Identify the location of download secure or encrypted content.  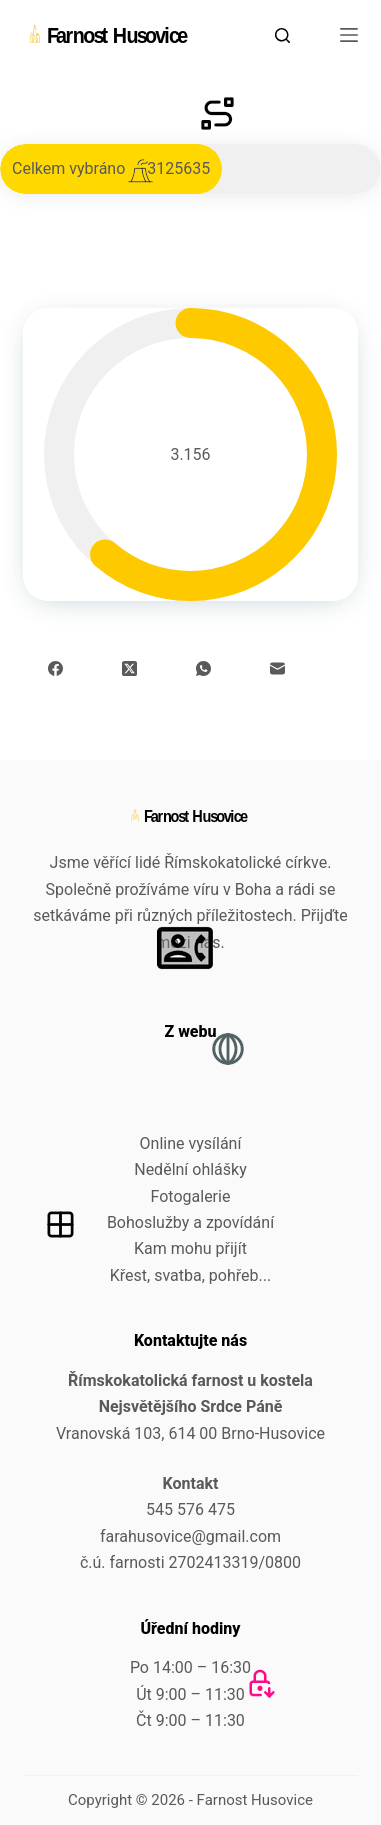
(260, 1683).